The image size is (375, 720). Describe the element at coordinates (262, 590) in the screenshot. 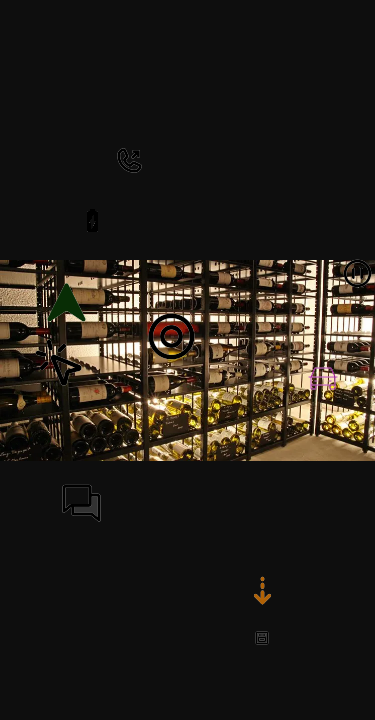

I see `download in progress` at that location.